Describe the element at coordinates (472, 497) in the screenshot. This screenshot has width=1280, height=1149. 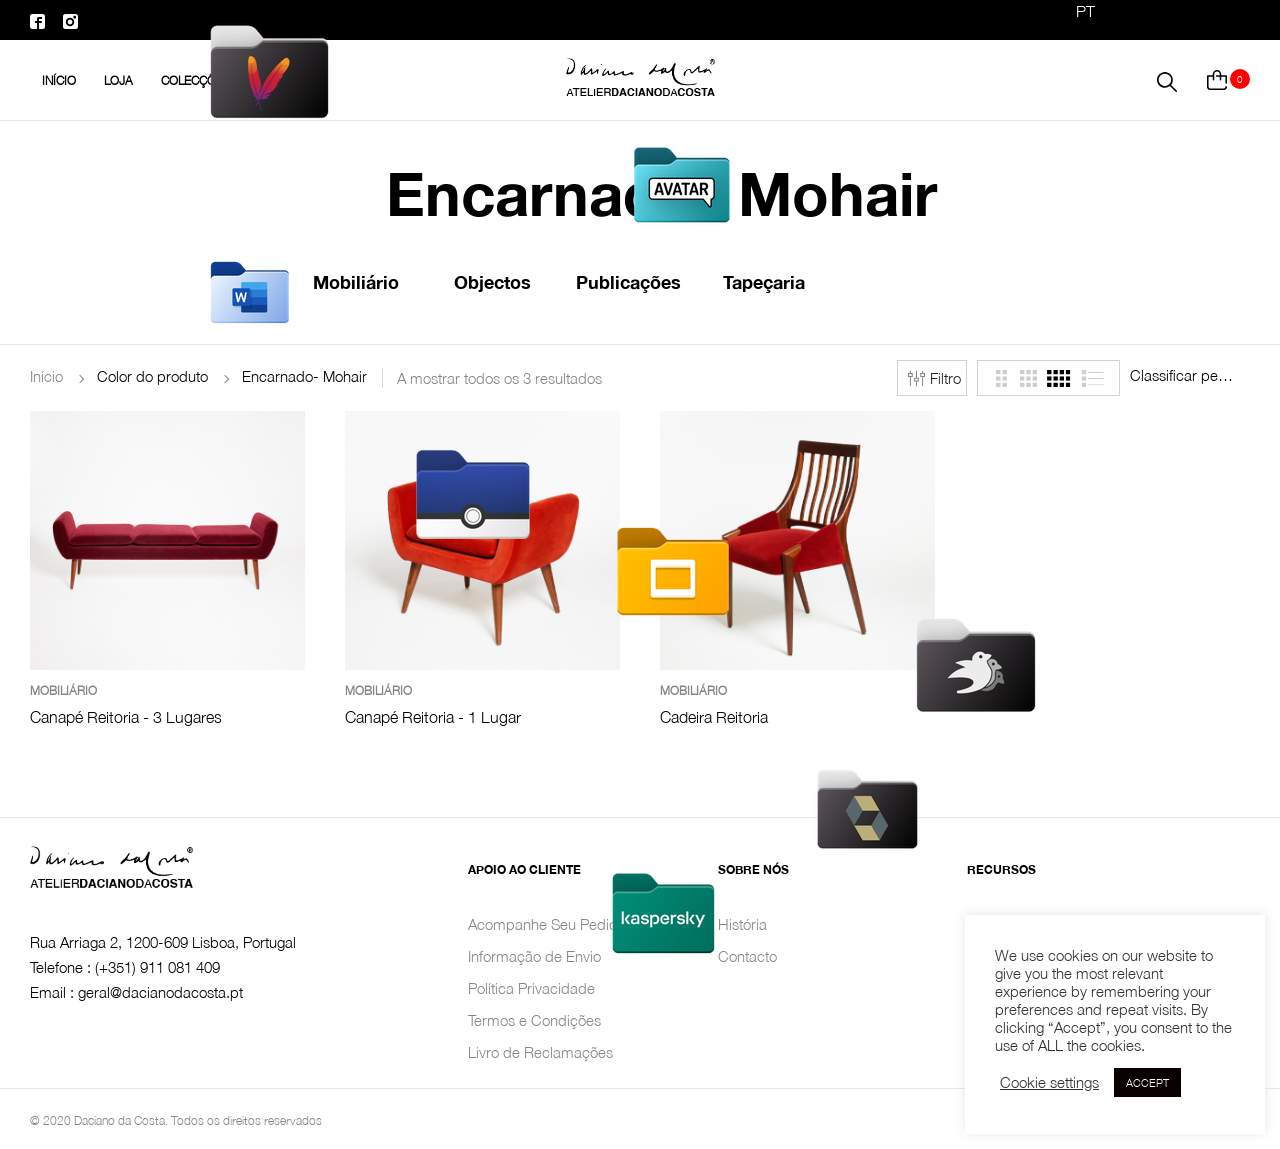
I see `folder containing pokémon game files or saves` at that location.